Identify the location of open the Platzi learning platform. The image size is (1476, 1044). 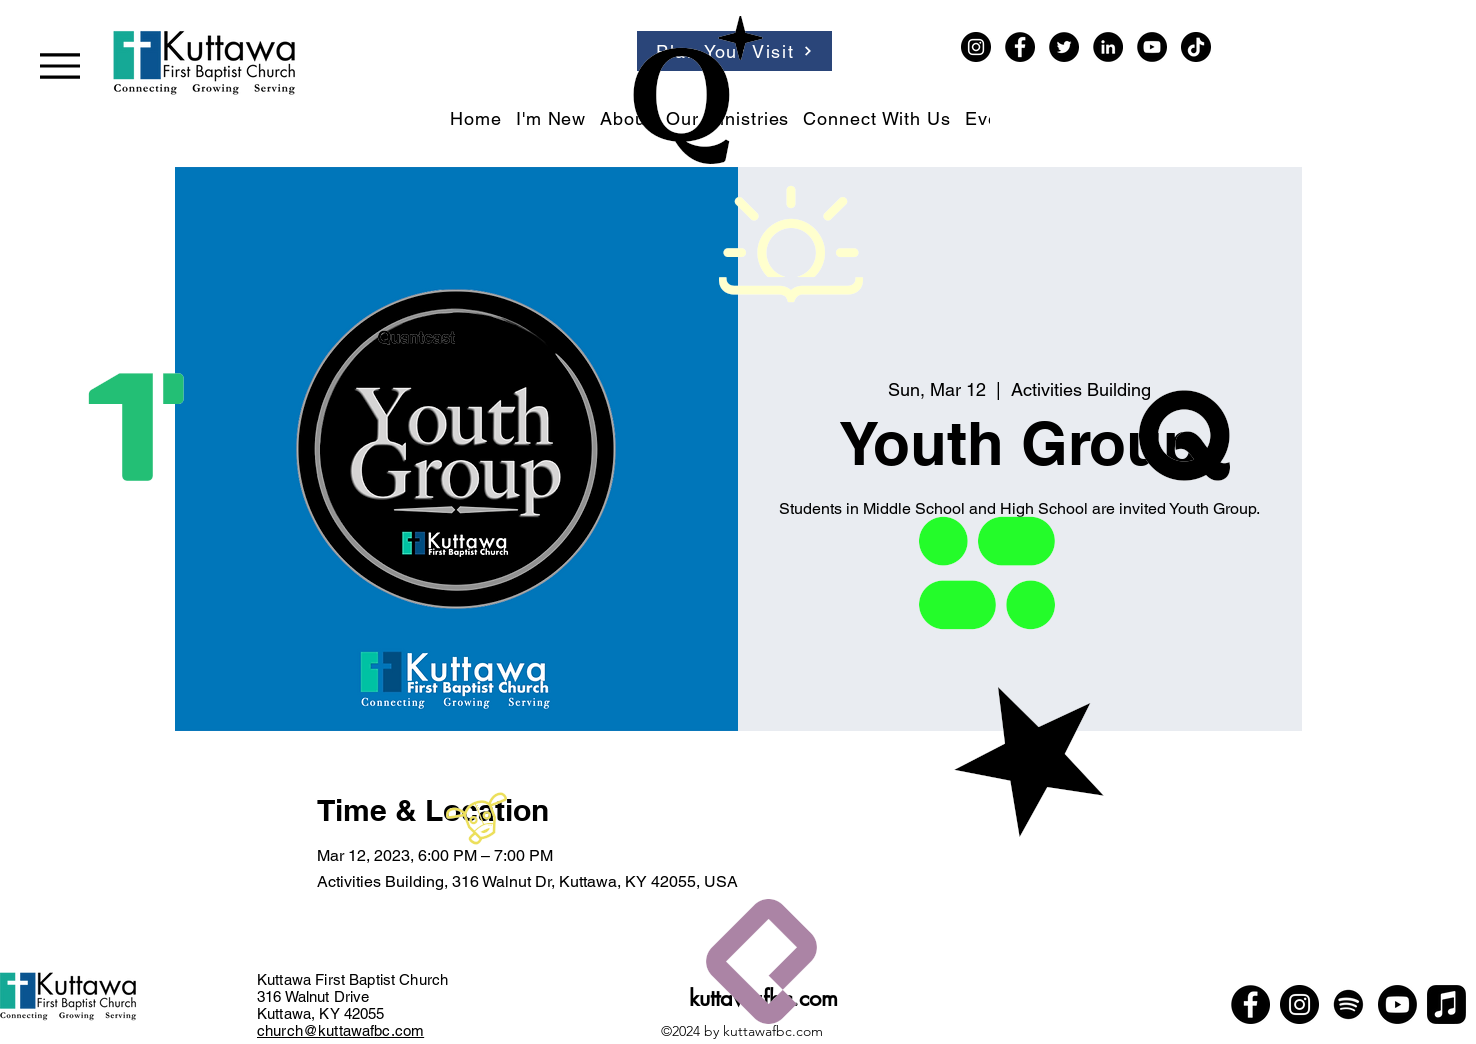
(761, 961).